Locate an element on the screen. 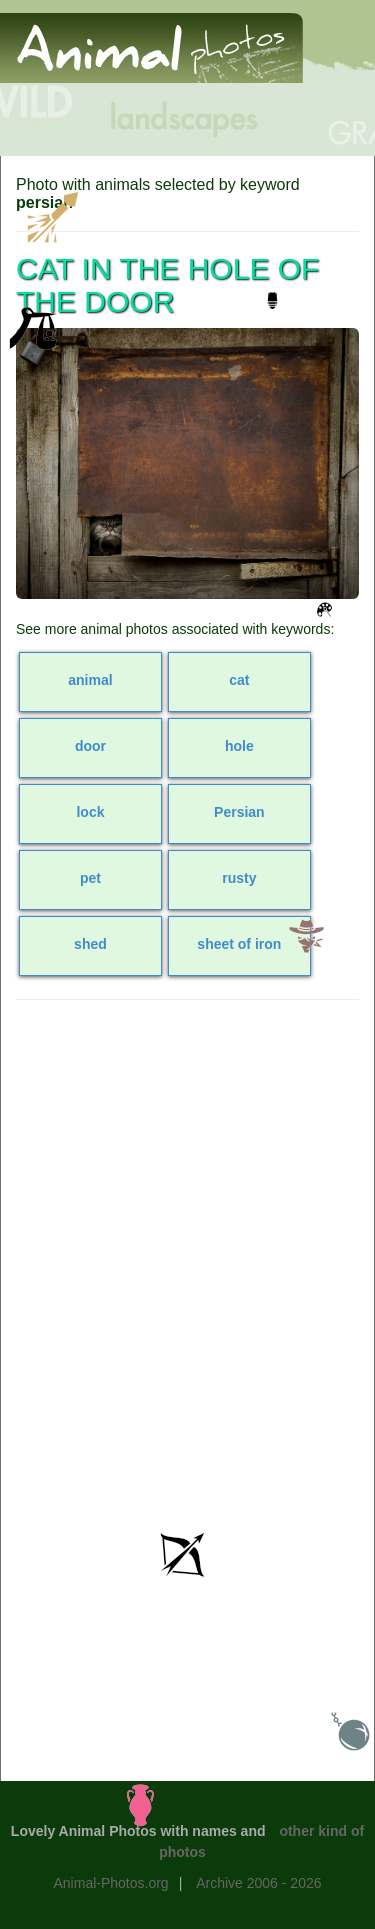 Image resolution: width=375 pixels, height=1929 pixels. launch celebration or fireworks effect is located at coordinates (53, 216).